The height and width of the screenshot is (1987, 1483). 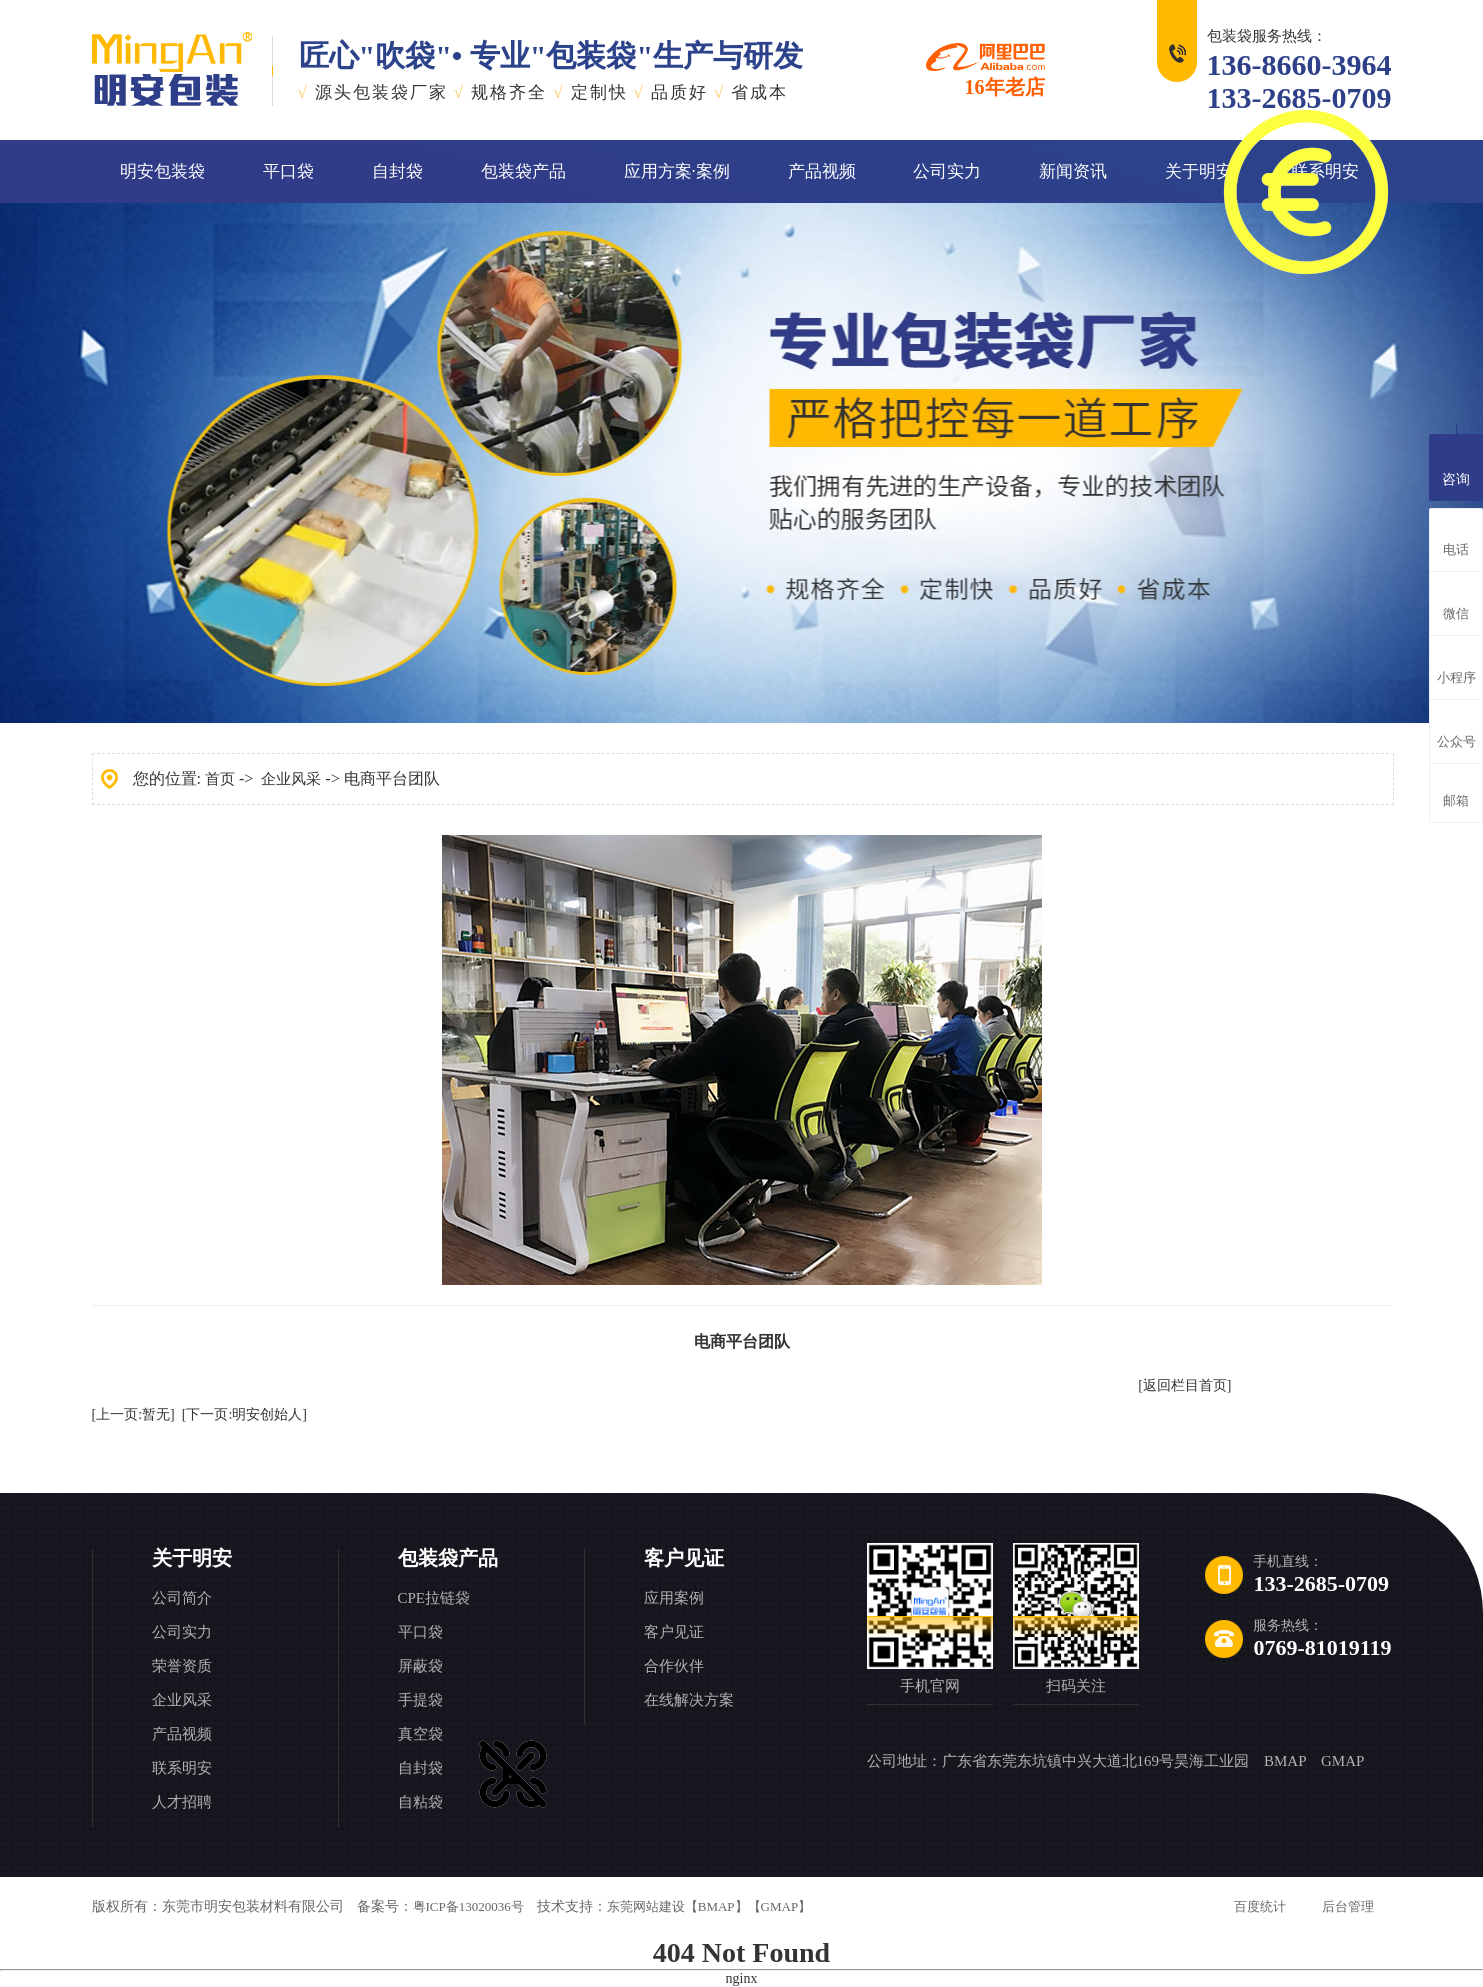 I want to click on drone connectivity disabled, so click(x=513, y=1774).